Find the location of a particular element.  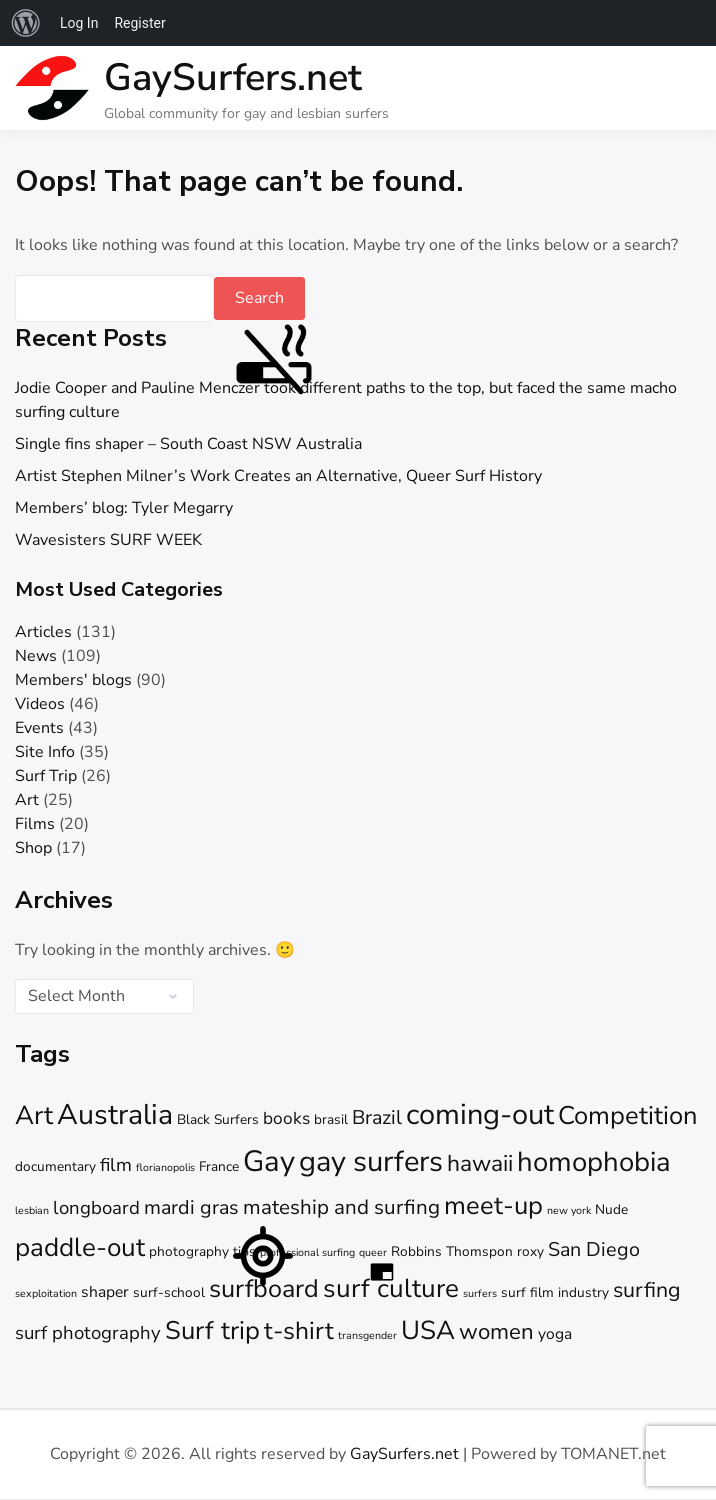

enable picture-in-picture mode is located at coordinates (382, 1272).